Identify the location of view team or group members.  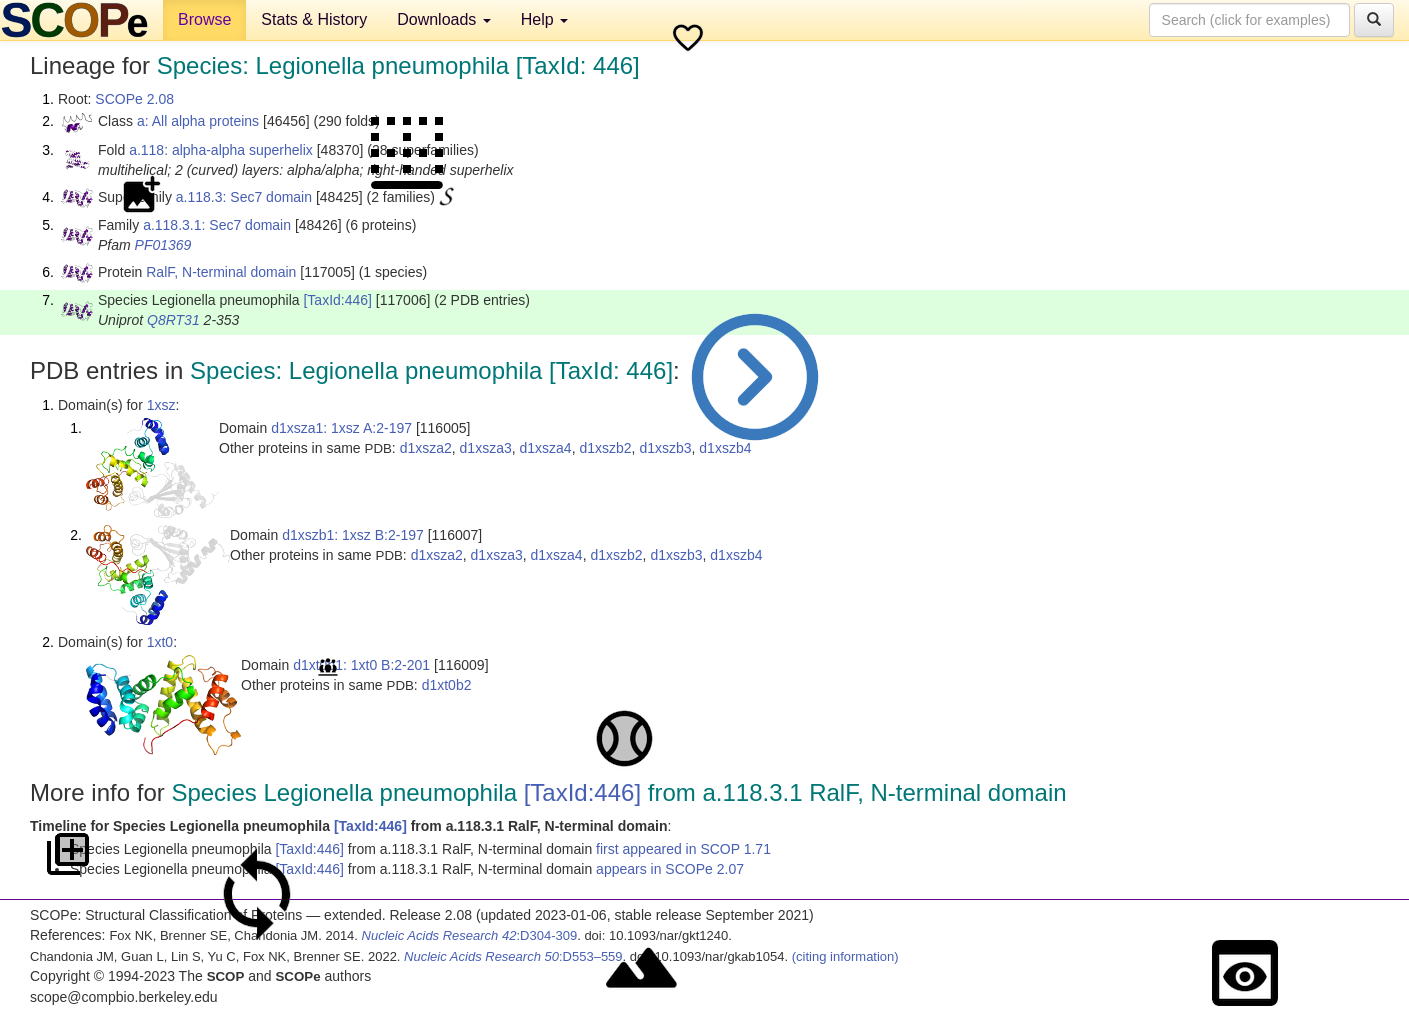
(328, 667).